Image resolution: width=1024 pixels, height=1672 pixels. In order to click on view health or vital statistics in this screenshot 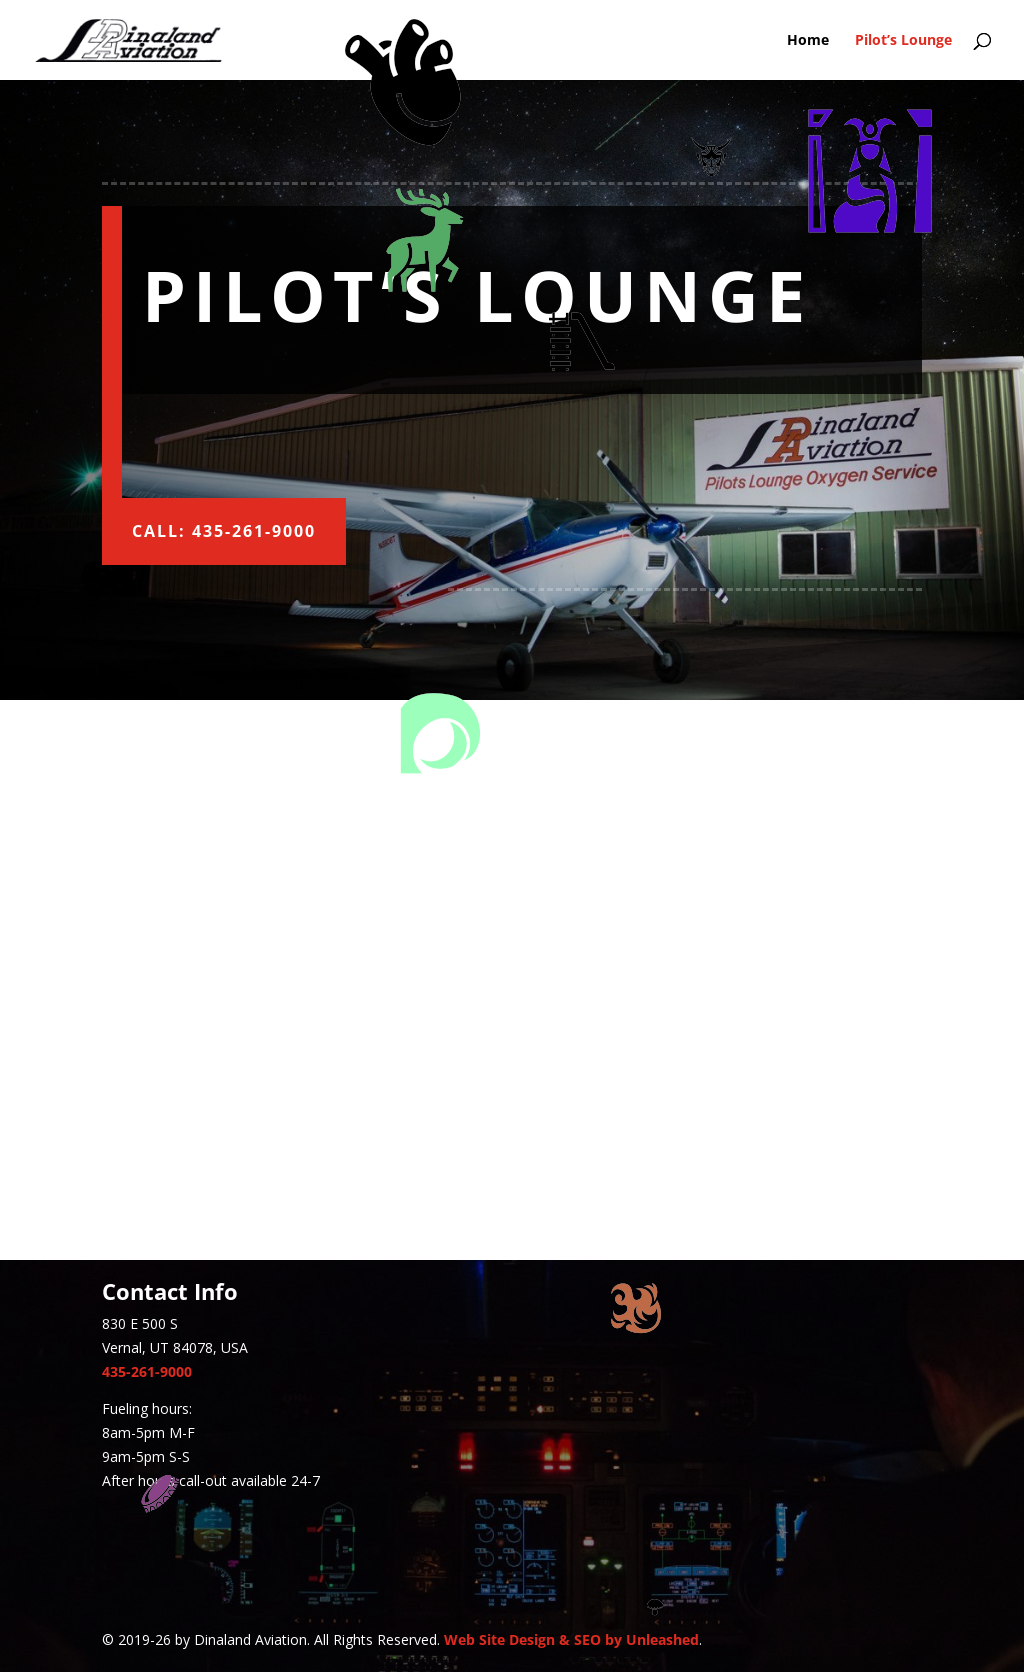, I will do `click(405, 82)`.